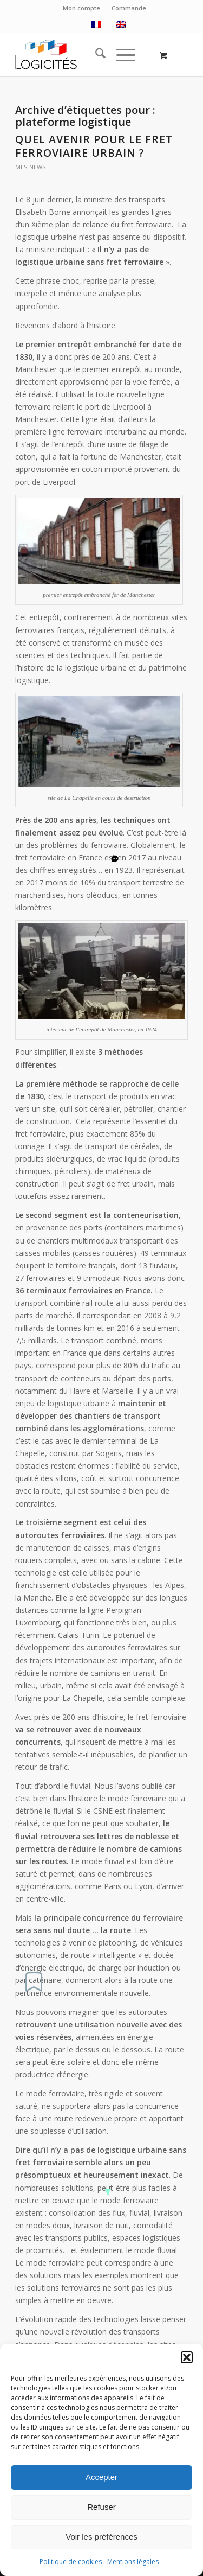 The image size is (203, 2576). I want to click on move or reposition an element, so click(77, 734).